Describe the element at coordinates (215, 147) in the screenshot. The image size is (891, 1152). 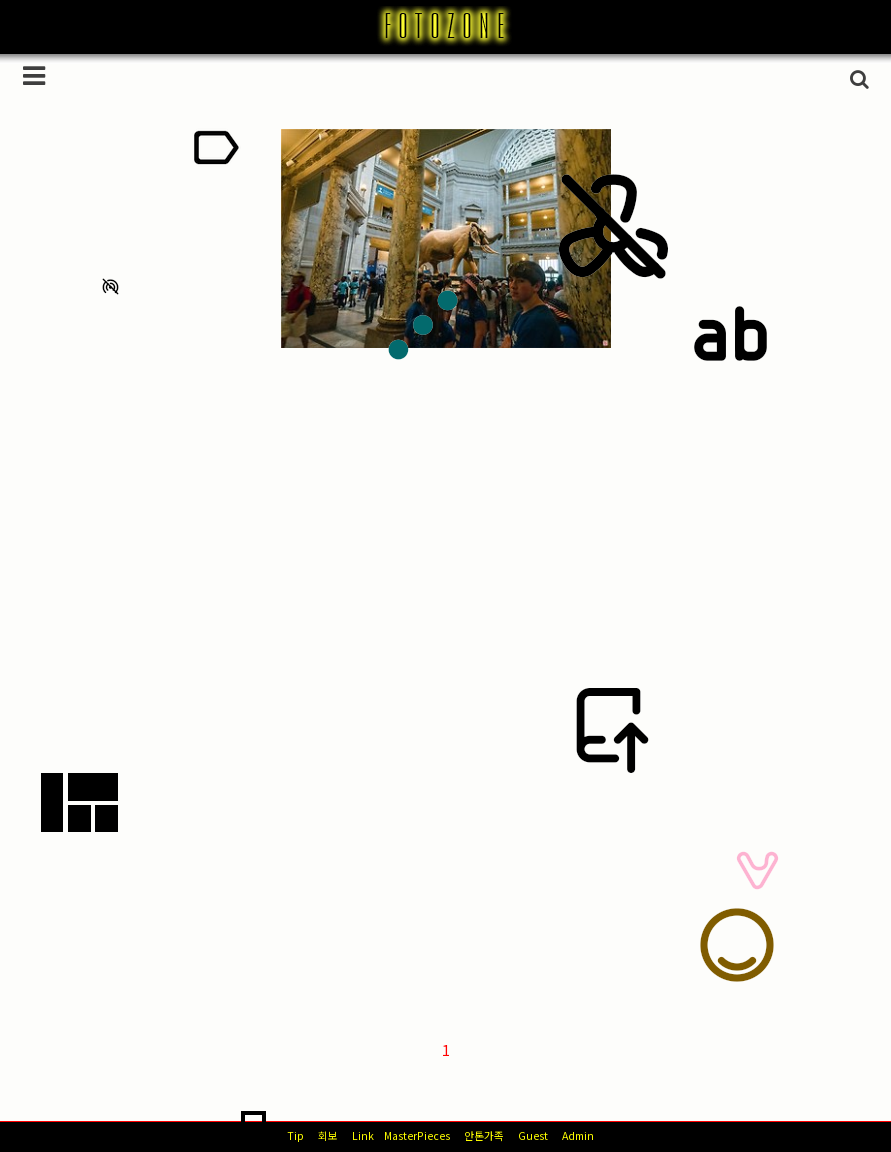
I see `add a label or tag to an item` at that location.